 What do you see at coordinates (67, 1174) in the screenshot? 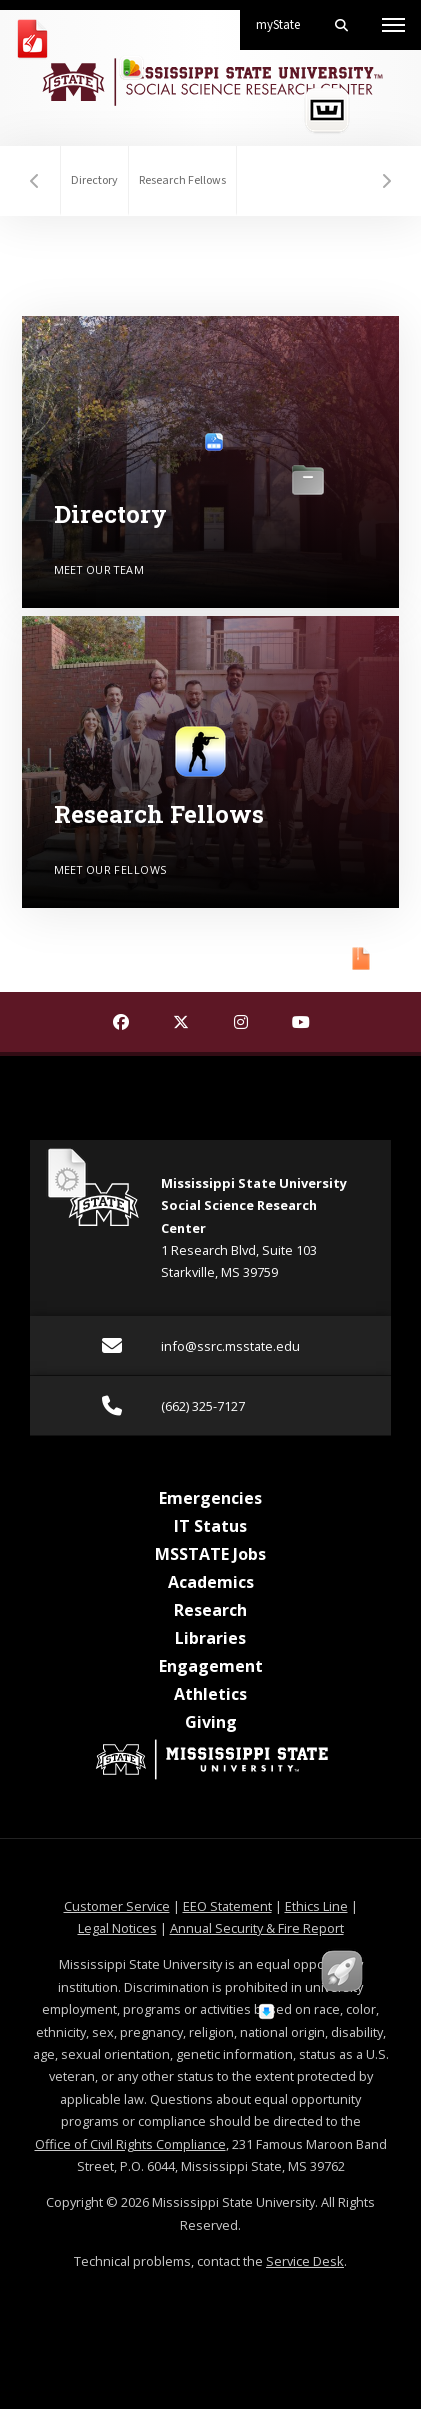
I see `a batch file or executable script` at bounding box center [67, 1174].